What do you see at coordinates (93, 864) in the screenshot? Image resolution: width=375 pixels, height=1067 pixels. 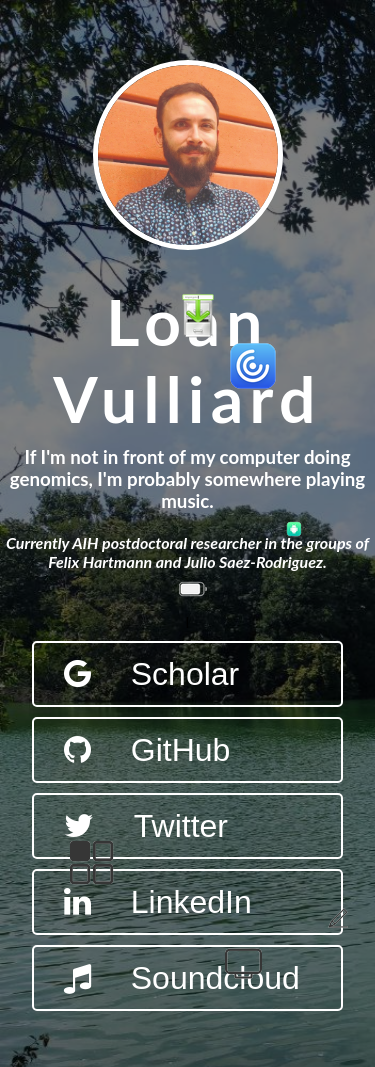 I see `access application preferences or settings` at bounding box center [93, 864].